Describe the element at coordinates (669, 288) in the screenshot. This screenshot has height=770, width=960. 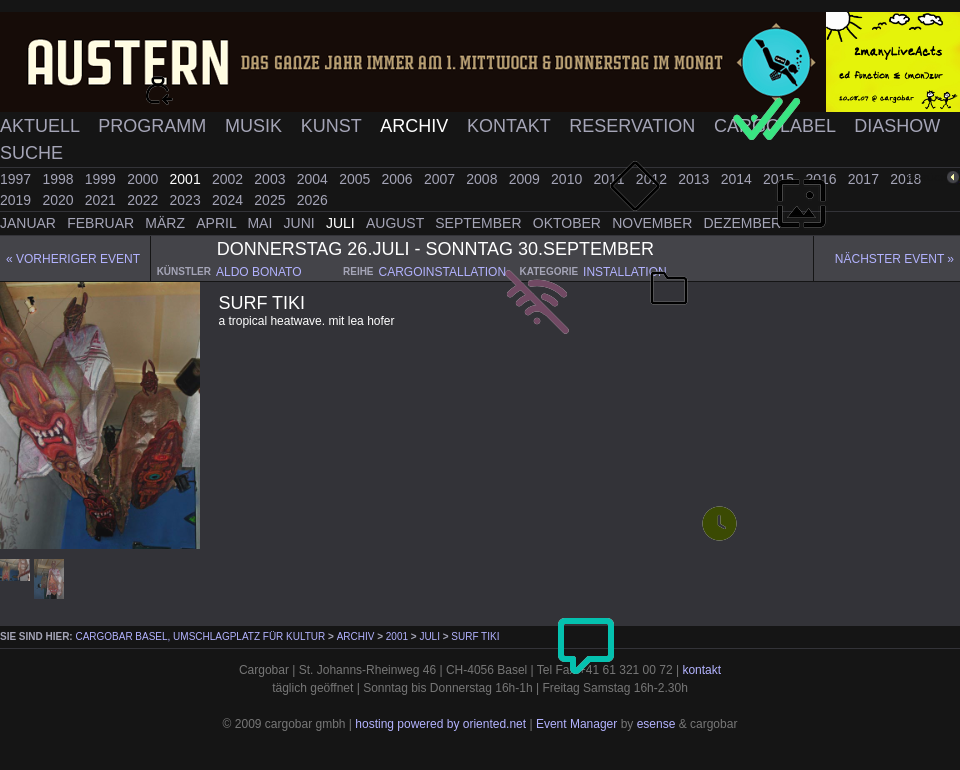
I see `open folder or directory` at that location.